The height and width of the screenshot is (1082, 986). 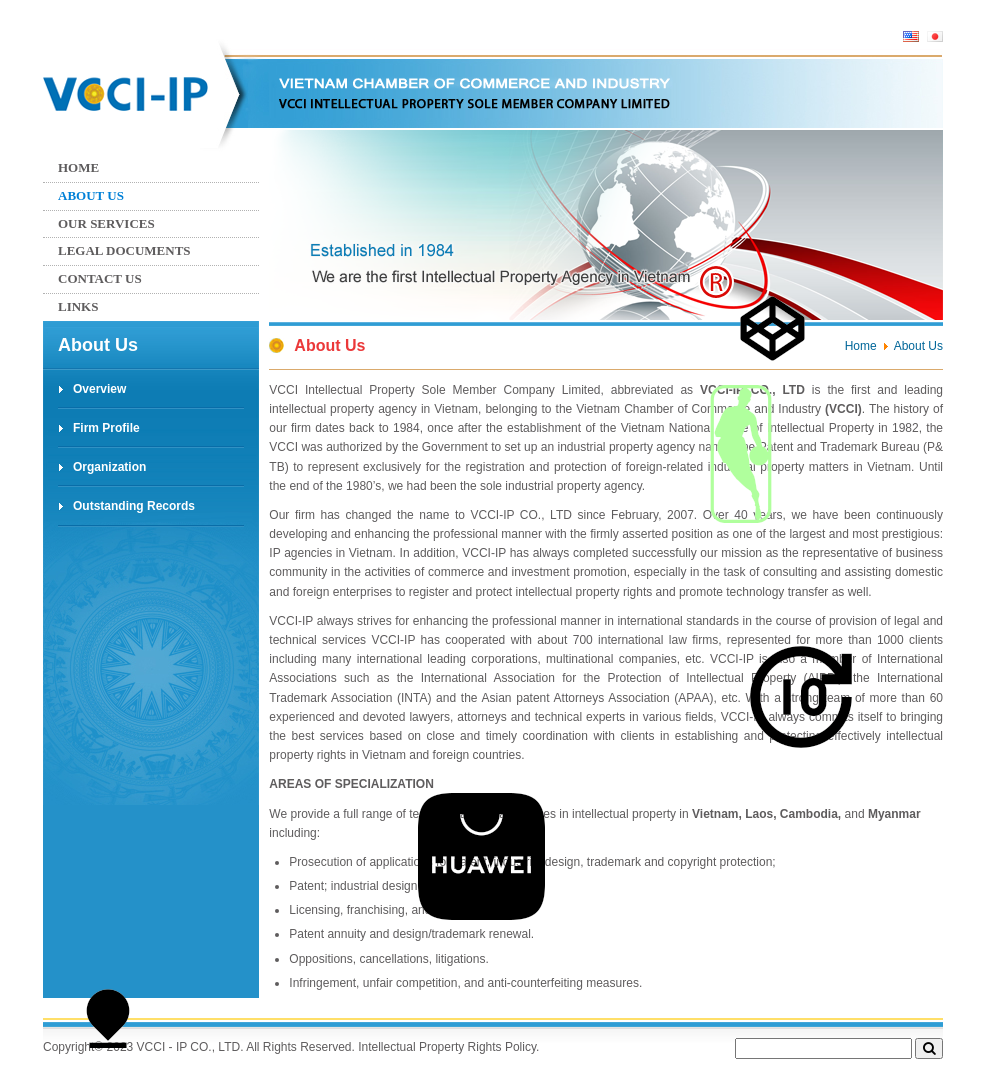 I want to click on skip forward 10 seconds, so click(x=801, y=697).